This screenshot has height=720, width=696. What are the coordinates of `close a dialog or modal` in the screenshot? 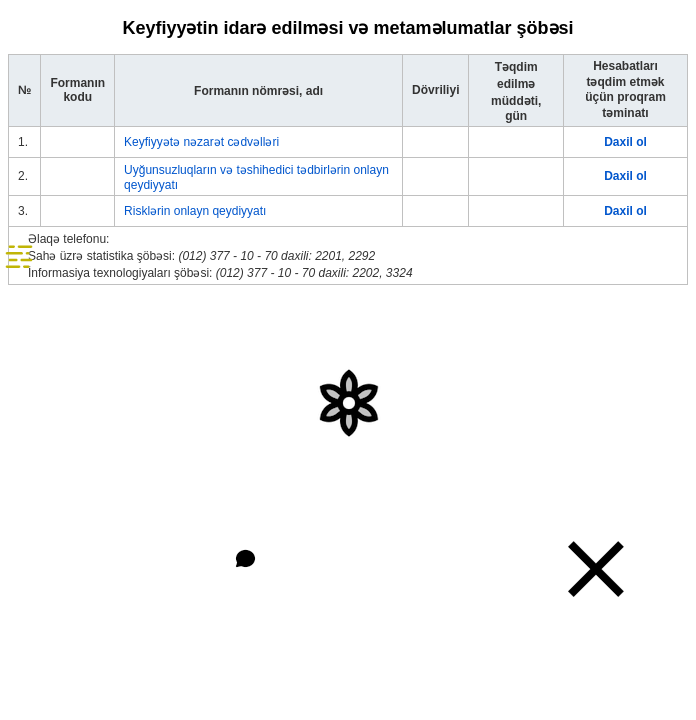 It's located at (596, 569).